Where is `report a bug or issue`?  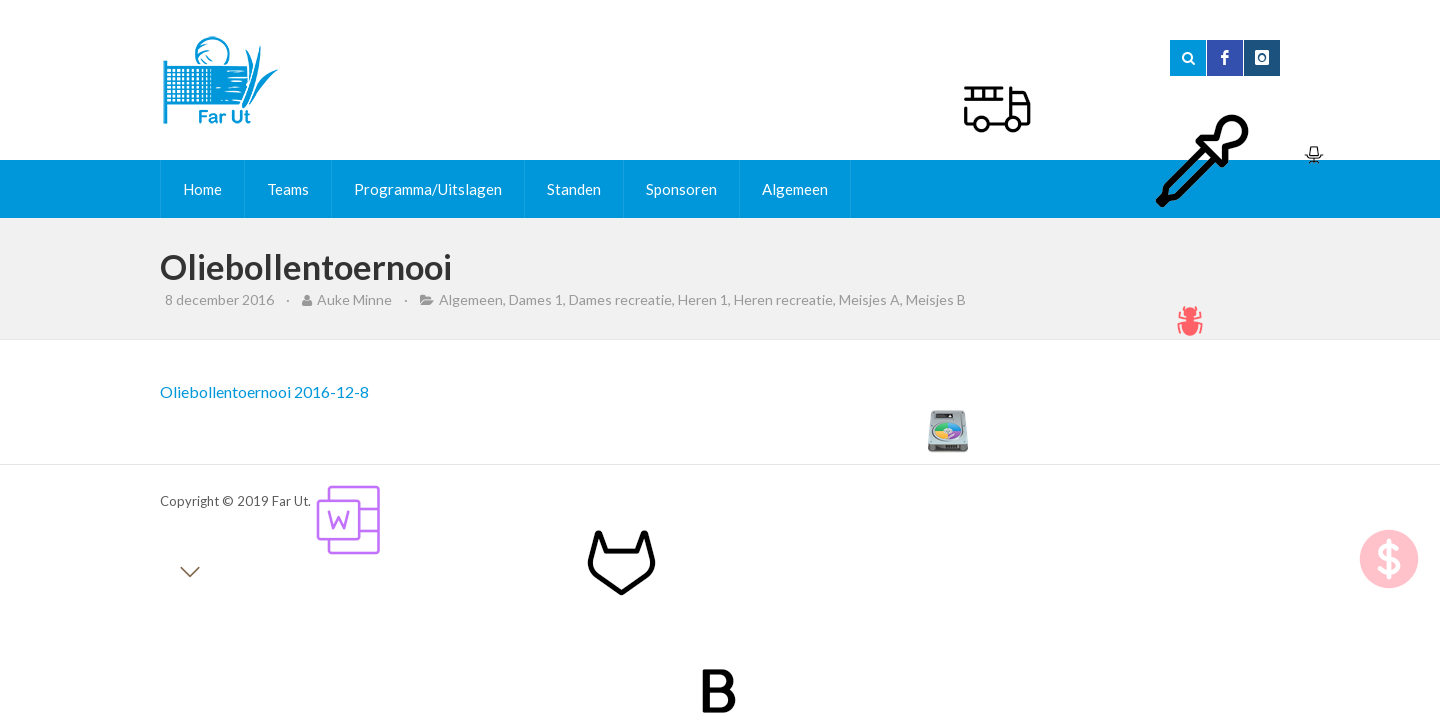 report a bug or issue is located at coordinates (1190, 321).